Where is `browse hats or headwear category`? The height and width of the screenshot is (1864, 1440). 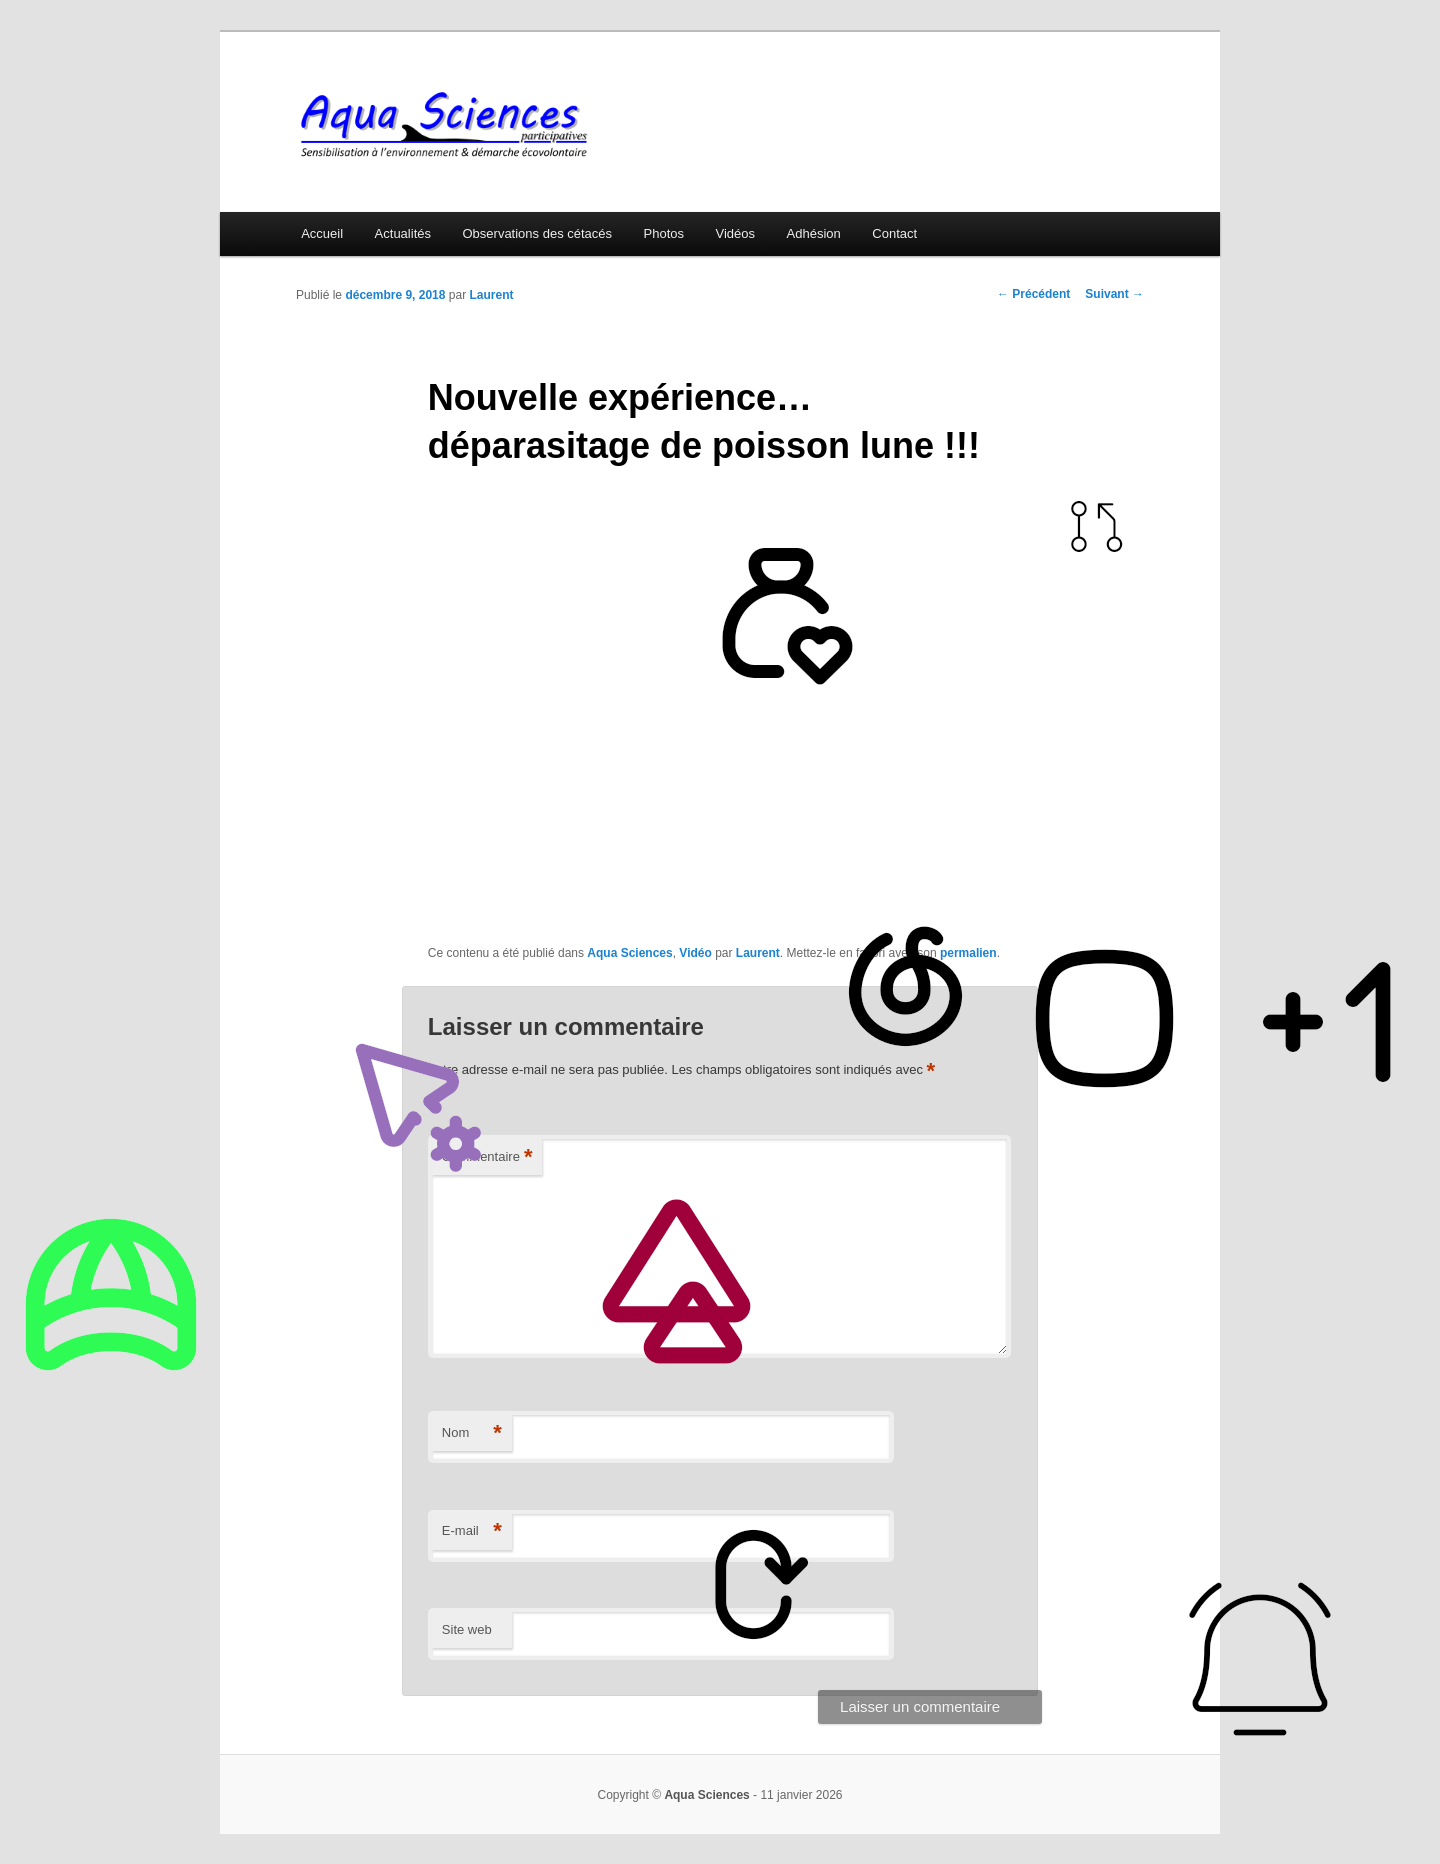 browse hats or headwear category is located at coordinates (111, 1304).